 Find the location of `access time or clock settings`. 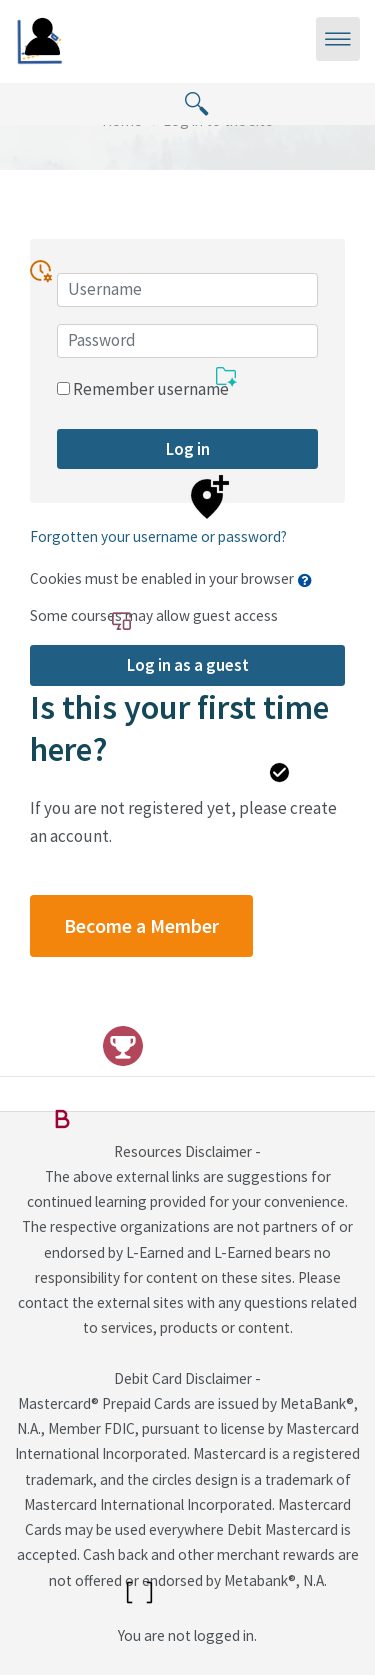

access time or clock settings is located at coordinates (40, 270).